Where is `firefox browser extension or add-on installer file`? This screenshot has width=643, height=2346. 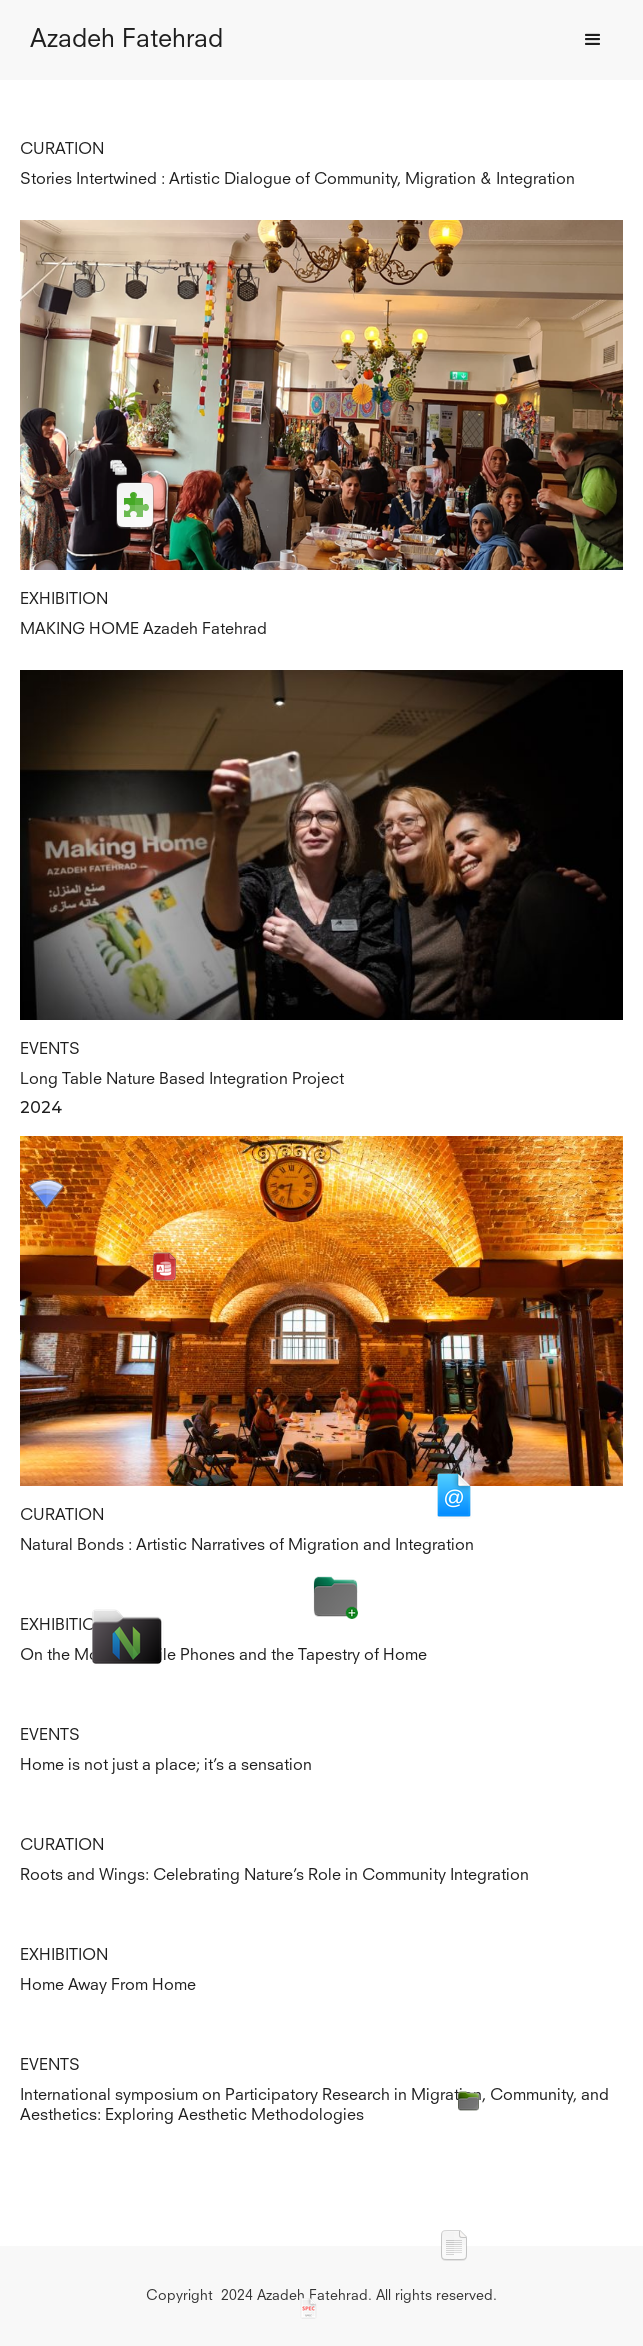
firefox browser extension or add-on installer file is located at coordinates (135, 505).